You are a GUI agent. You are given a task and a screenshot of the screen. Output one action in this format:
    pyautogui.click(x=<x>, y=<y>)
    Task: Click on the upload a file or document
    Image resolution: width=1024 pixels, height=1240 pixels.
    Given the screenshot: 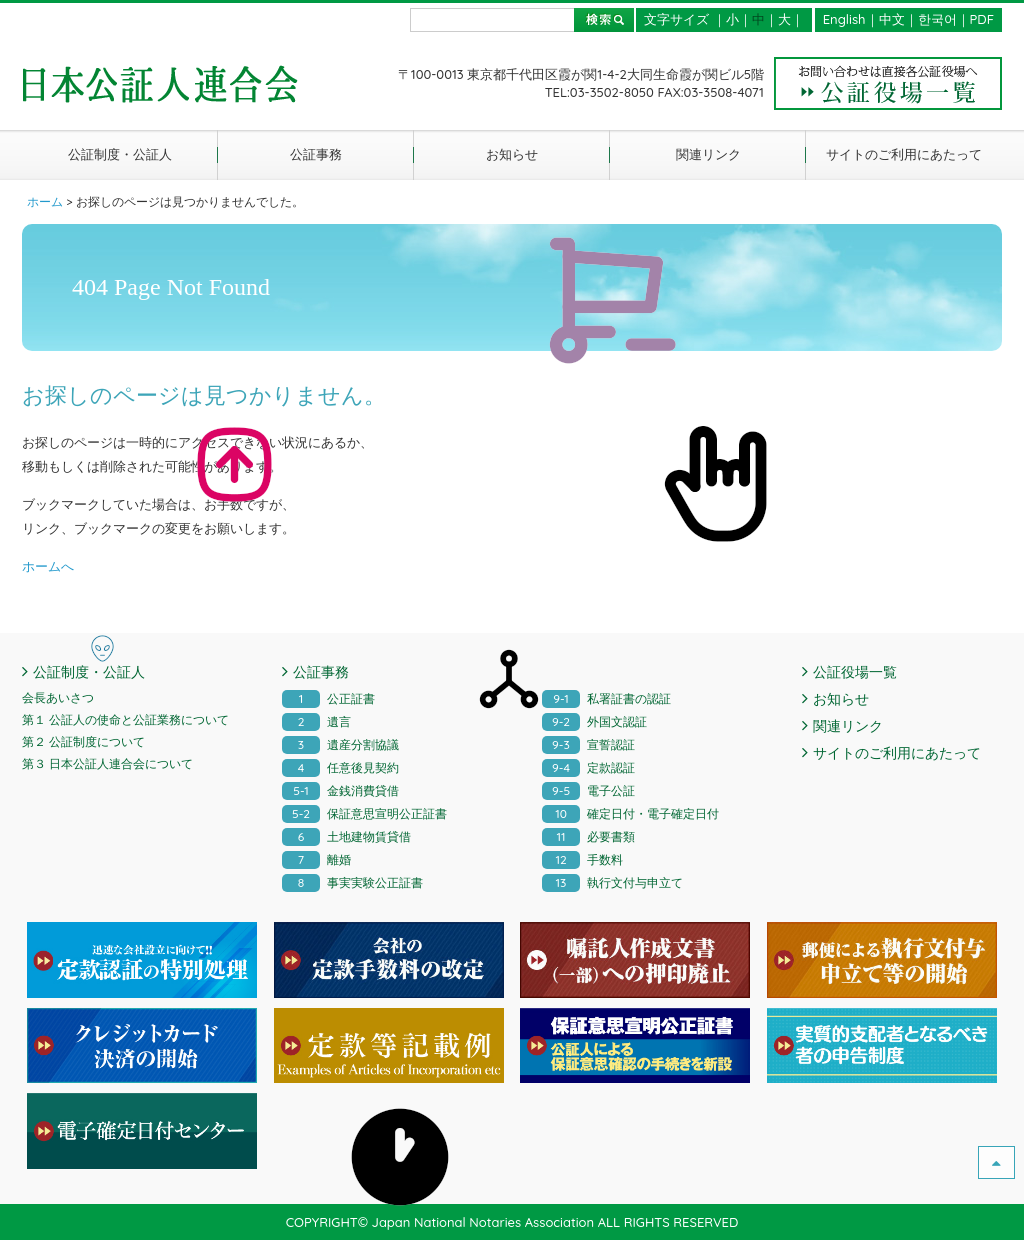 What is the action you would take?
    pyautogui.click(x=234, y=464)
    